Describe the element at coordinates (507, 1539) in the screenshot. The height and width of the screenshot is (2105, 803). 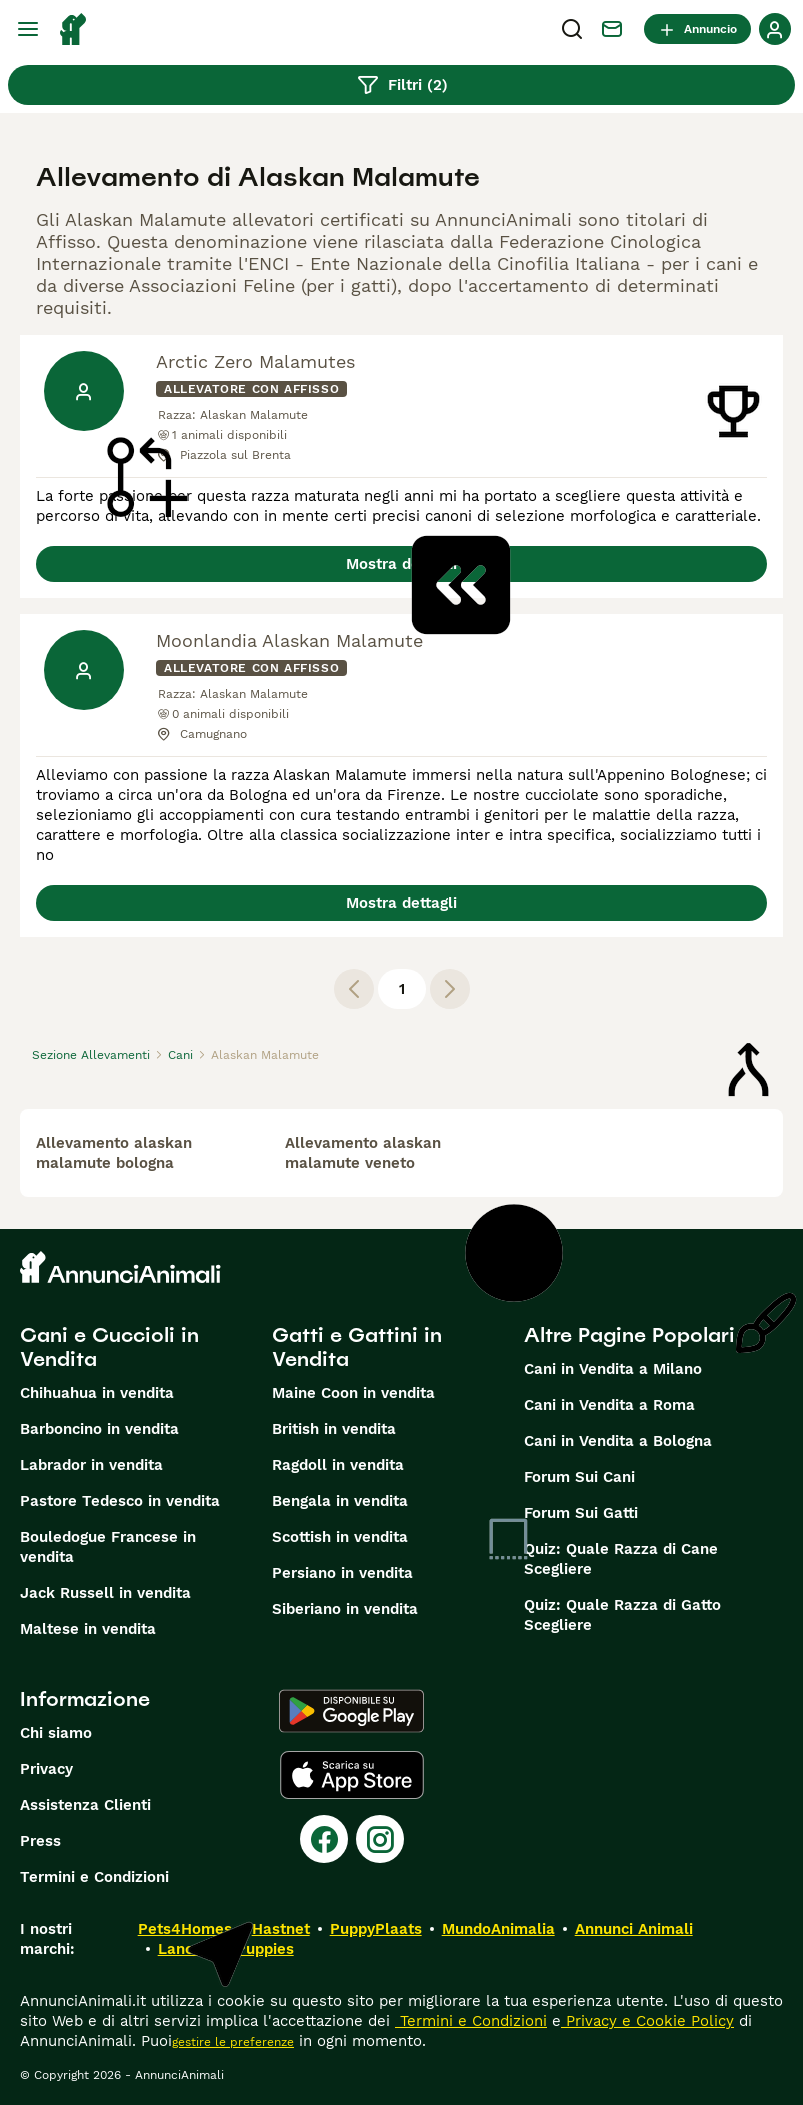
I see `insert a code snippet` at that location.